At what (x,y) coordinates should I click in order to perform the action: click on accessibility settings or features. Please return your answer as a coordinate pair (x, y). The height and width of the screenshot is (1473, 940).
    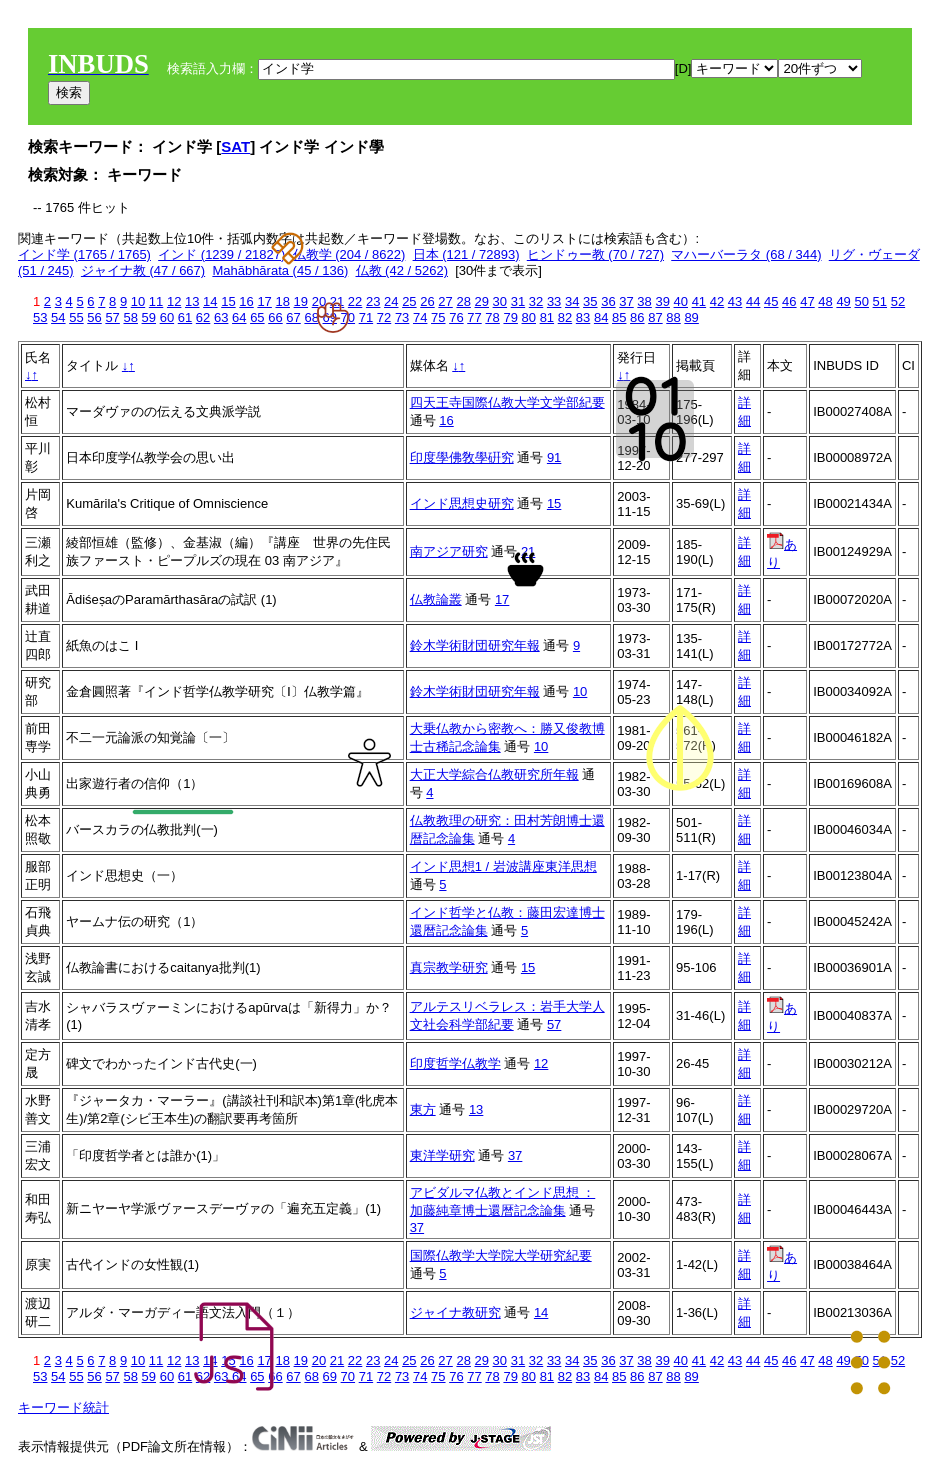
    Looking at the image, I should click on (369, 763).